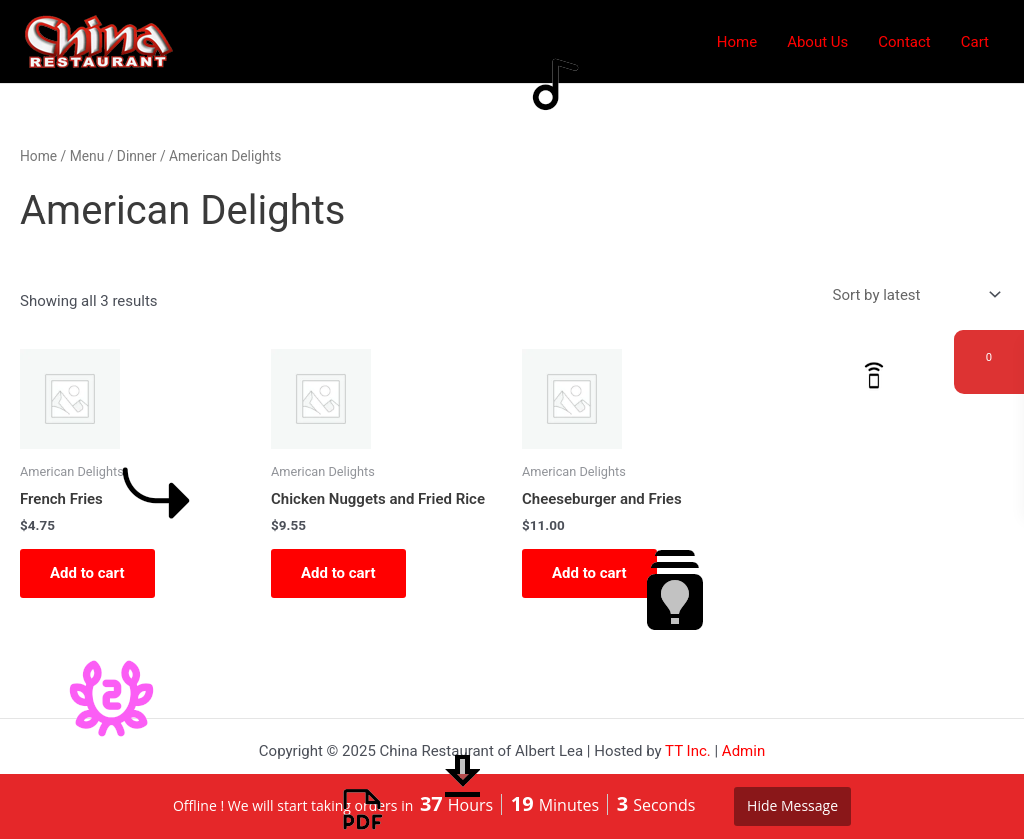 The height and width of the screenshot is (839, 1024). I want to click on download a file or content, so click(463, 777).